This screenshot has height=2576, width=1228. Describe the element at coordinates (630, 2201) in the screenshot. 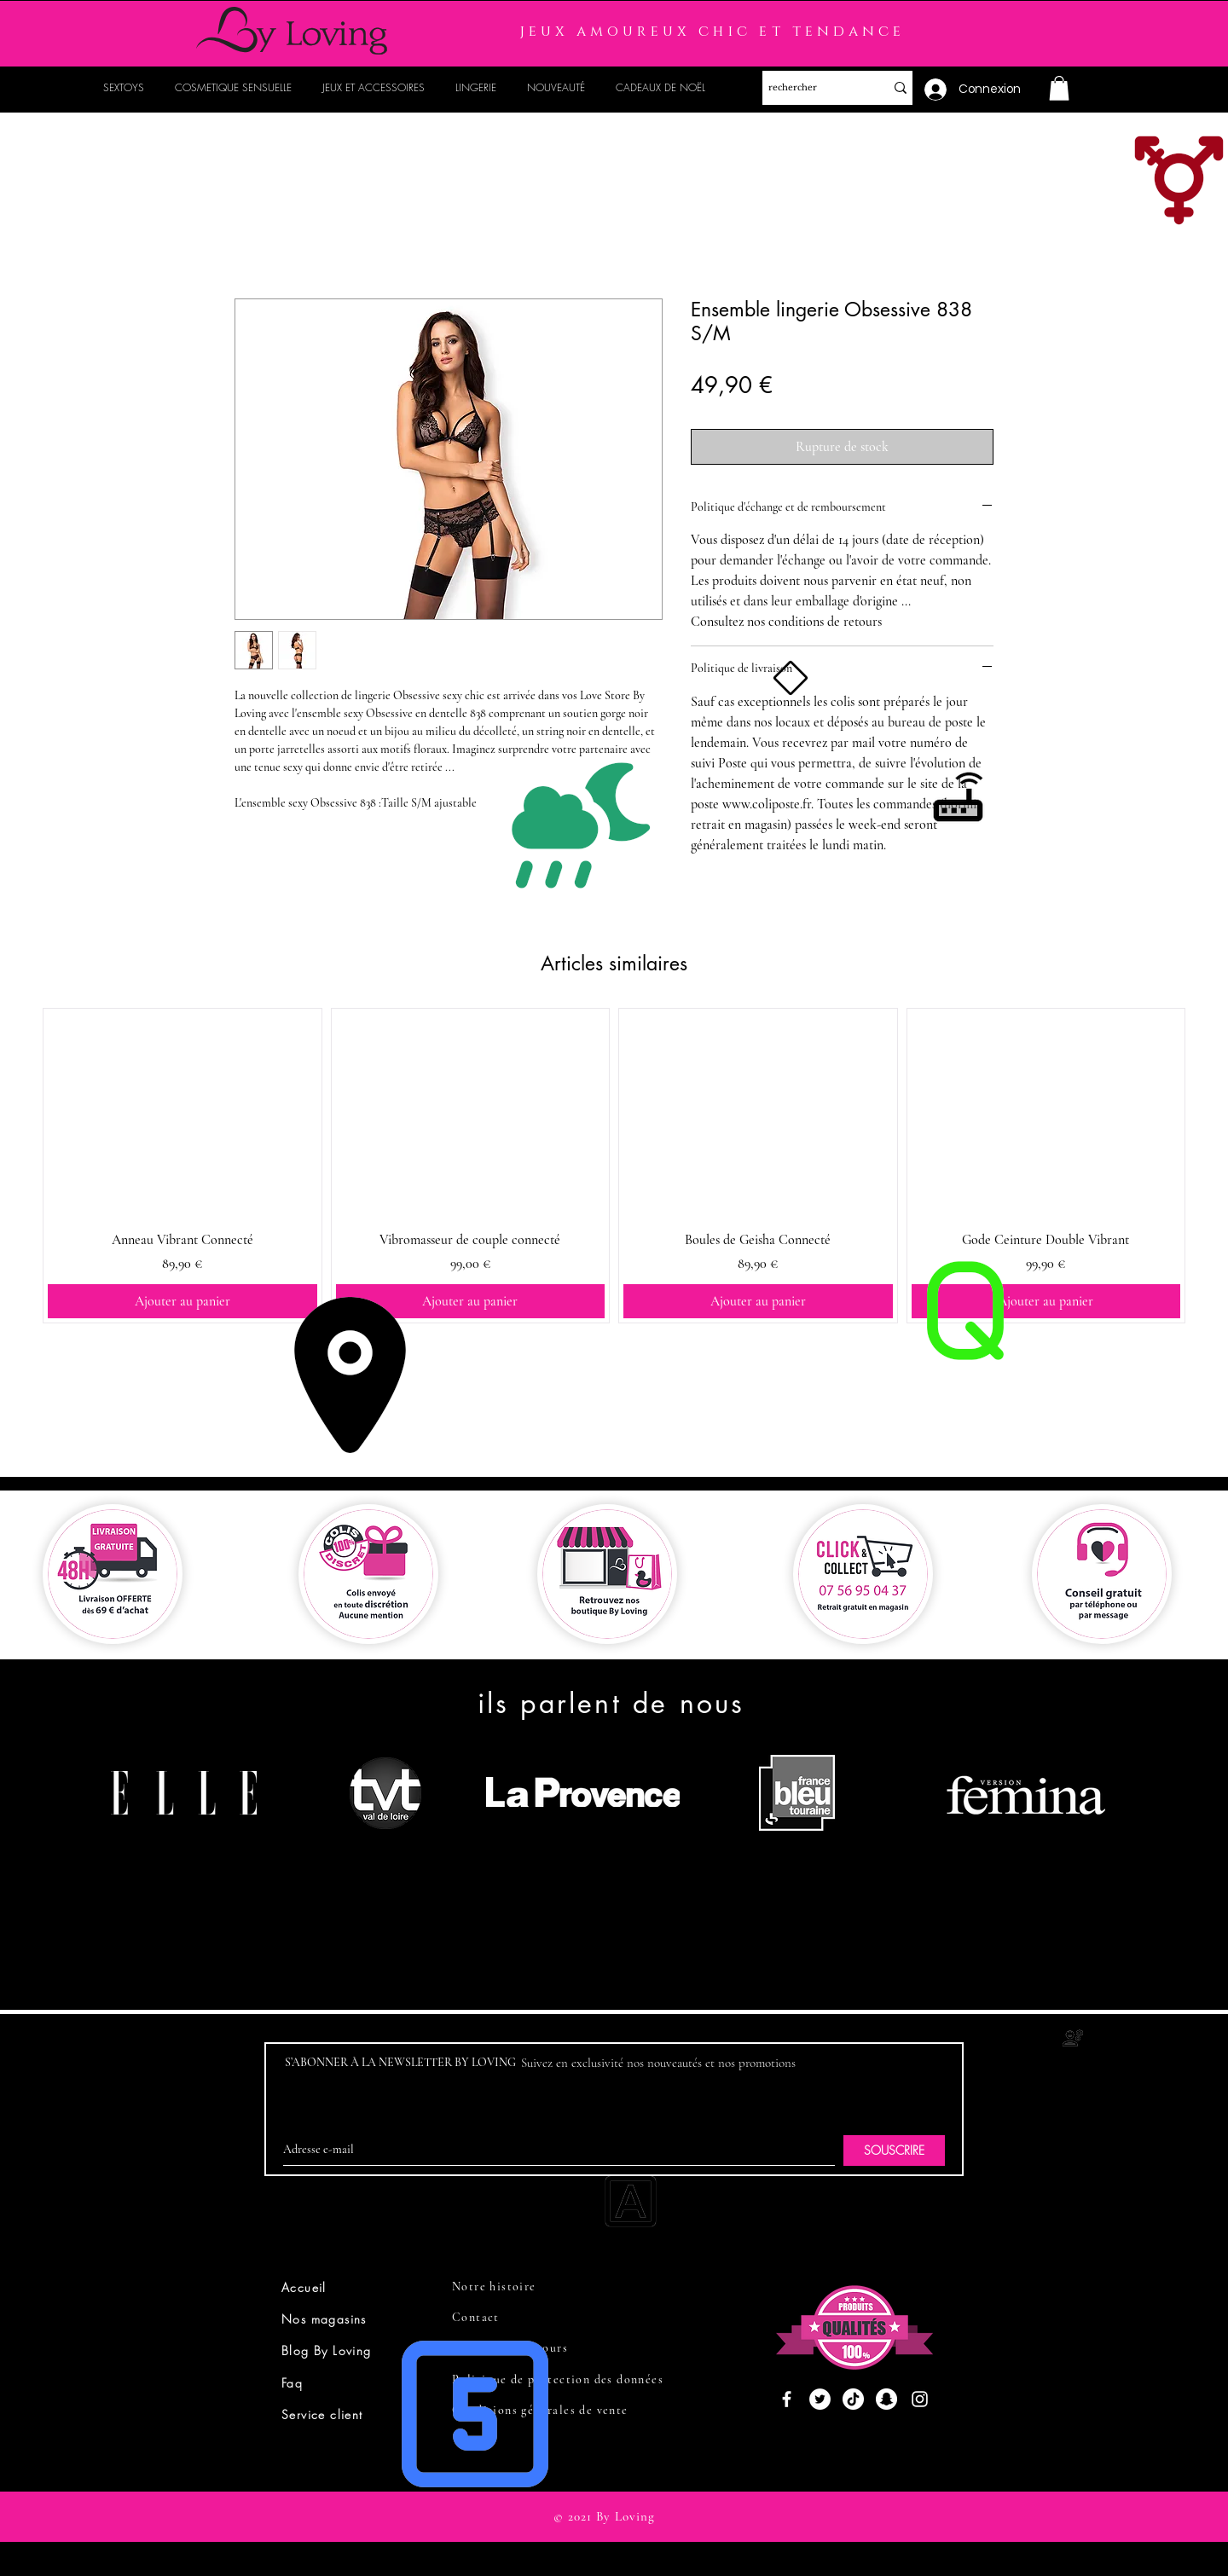

I see `download or install new fonts` at that location.